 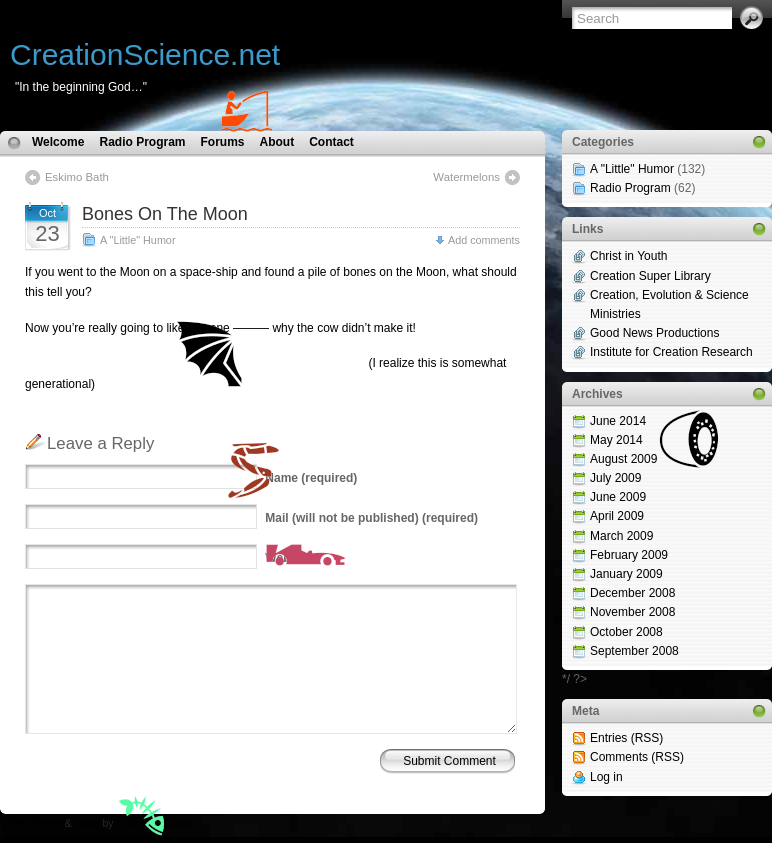 What do you see at coordinates (209, 354) in the screenshot?
I see `select bat or vampire character class` at bounding box center [209, 354].